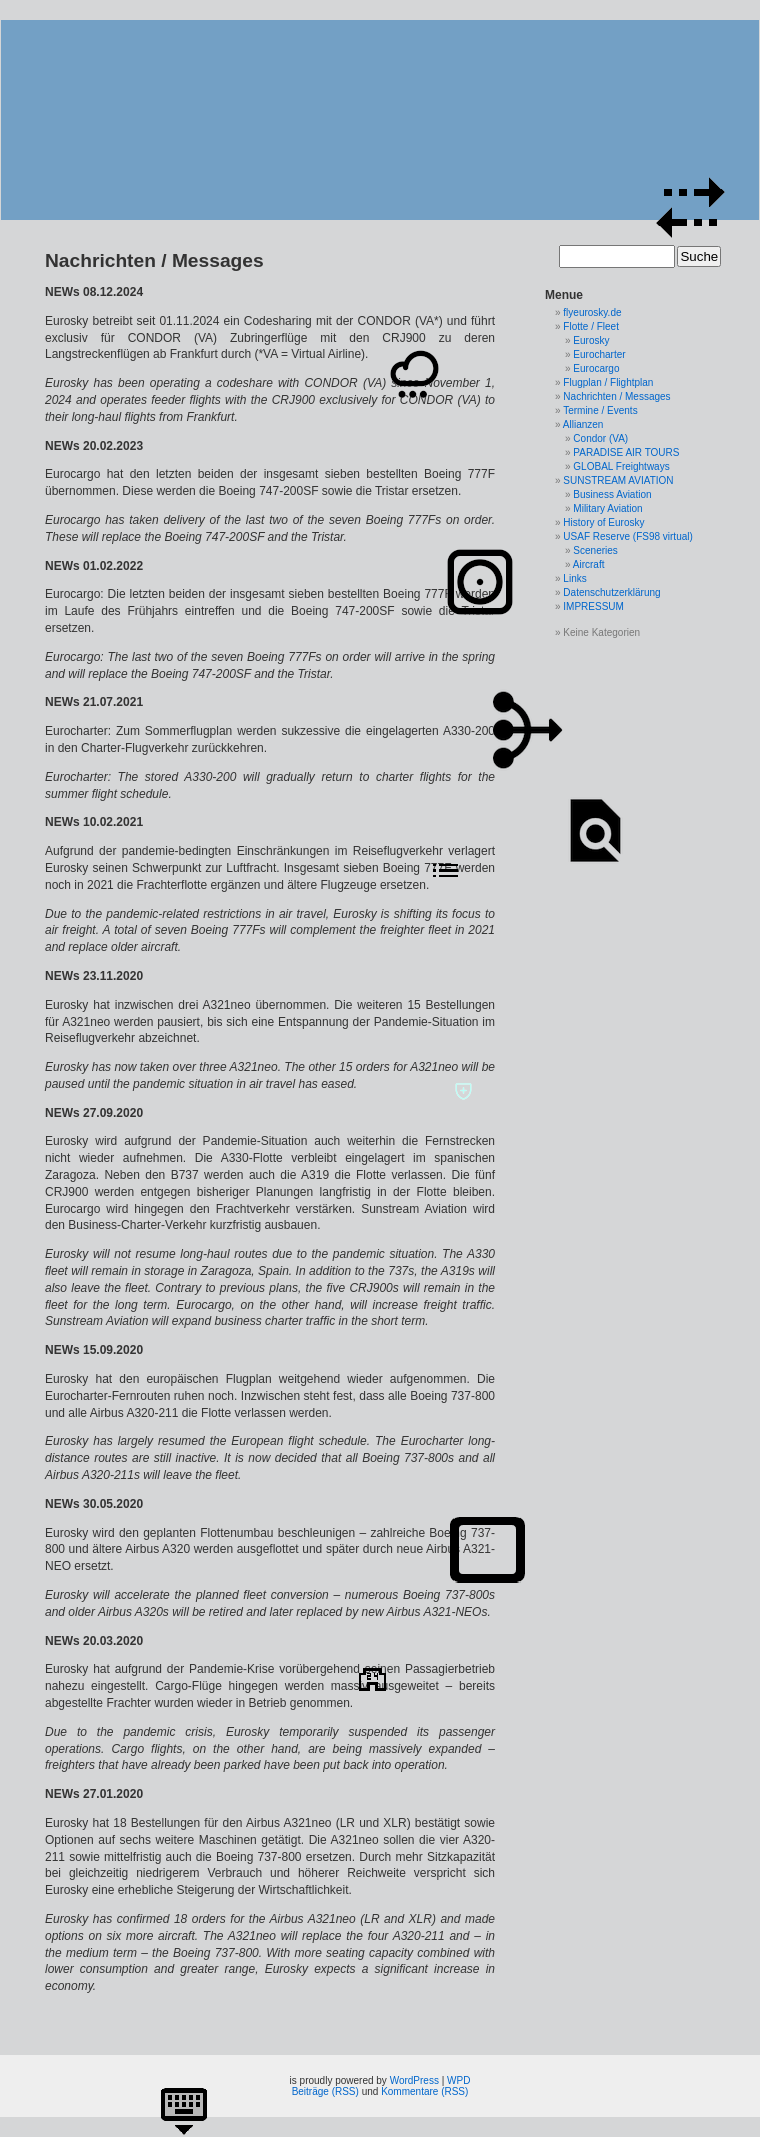 This screenshot has height=2137, width=760. What do you see at coordinates (184, 2109) in the screenshot?
I see `hide the on-screen keyboard` at bounding box center [184, 2109].